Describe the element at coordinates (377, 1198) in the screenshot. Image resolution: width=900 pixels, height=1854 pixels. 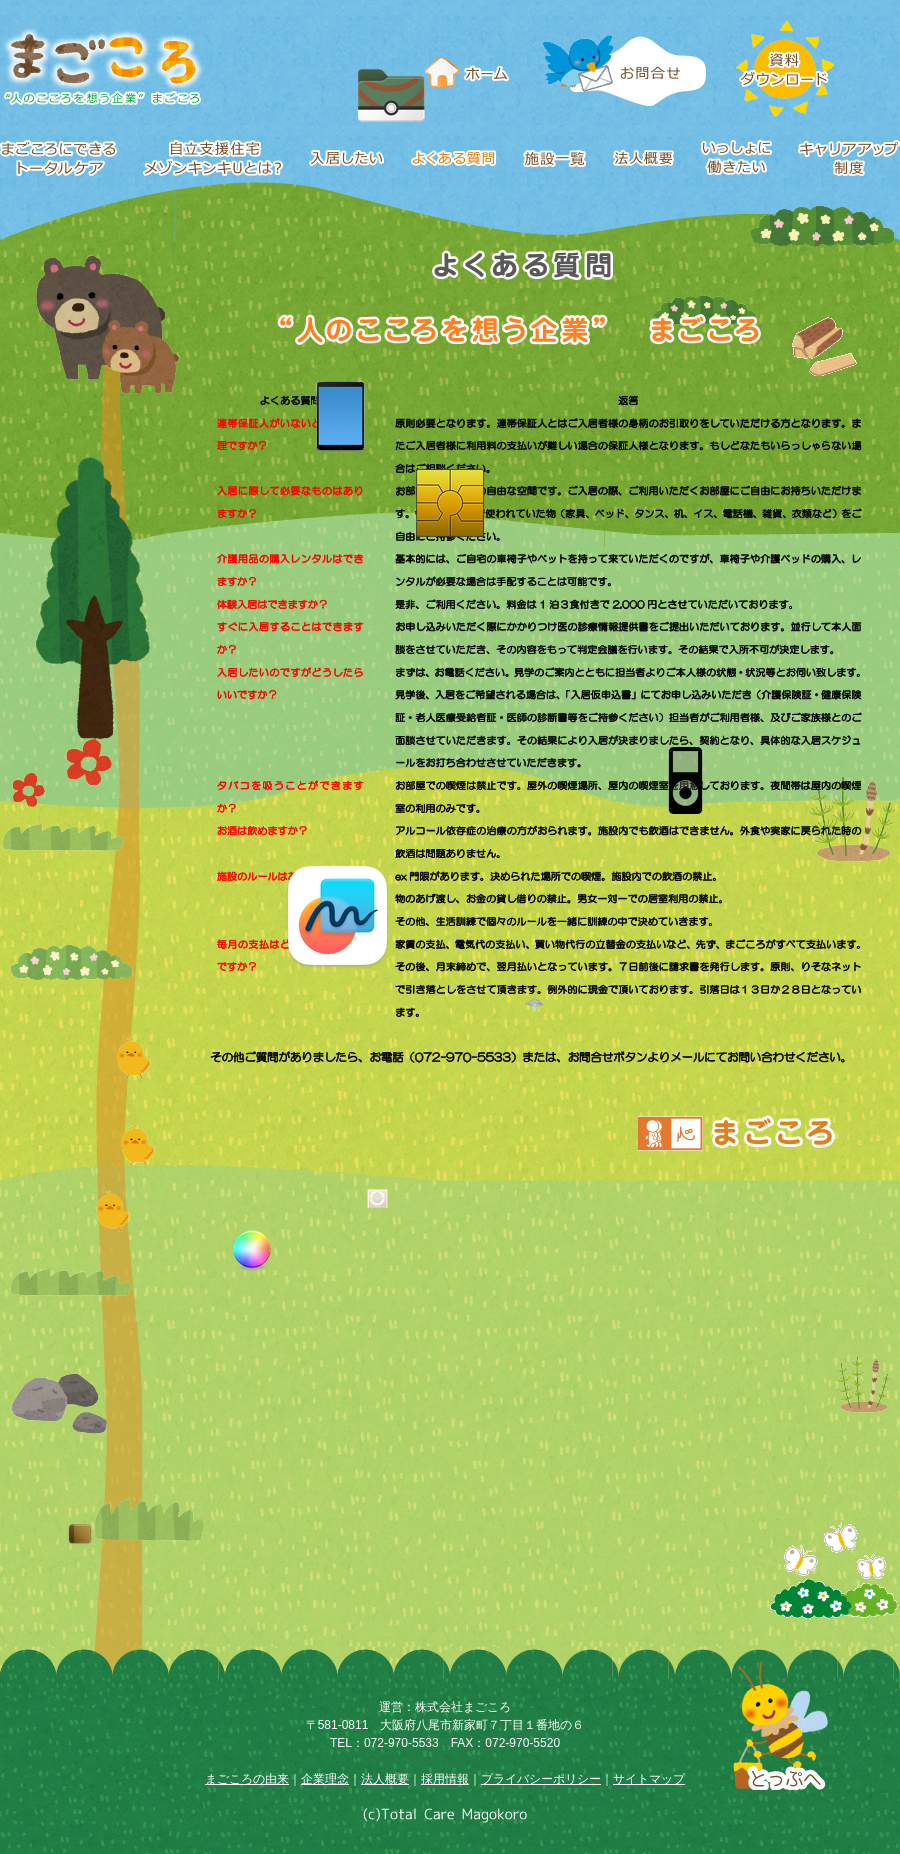
I see `iPod shuffle device in gold color` at that location.